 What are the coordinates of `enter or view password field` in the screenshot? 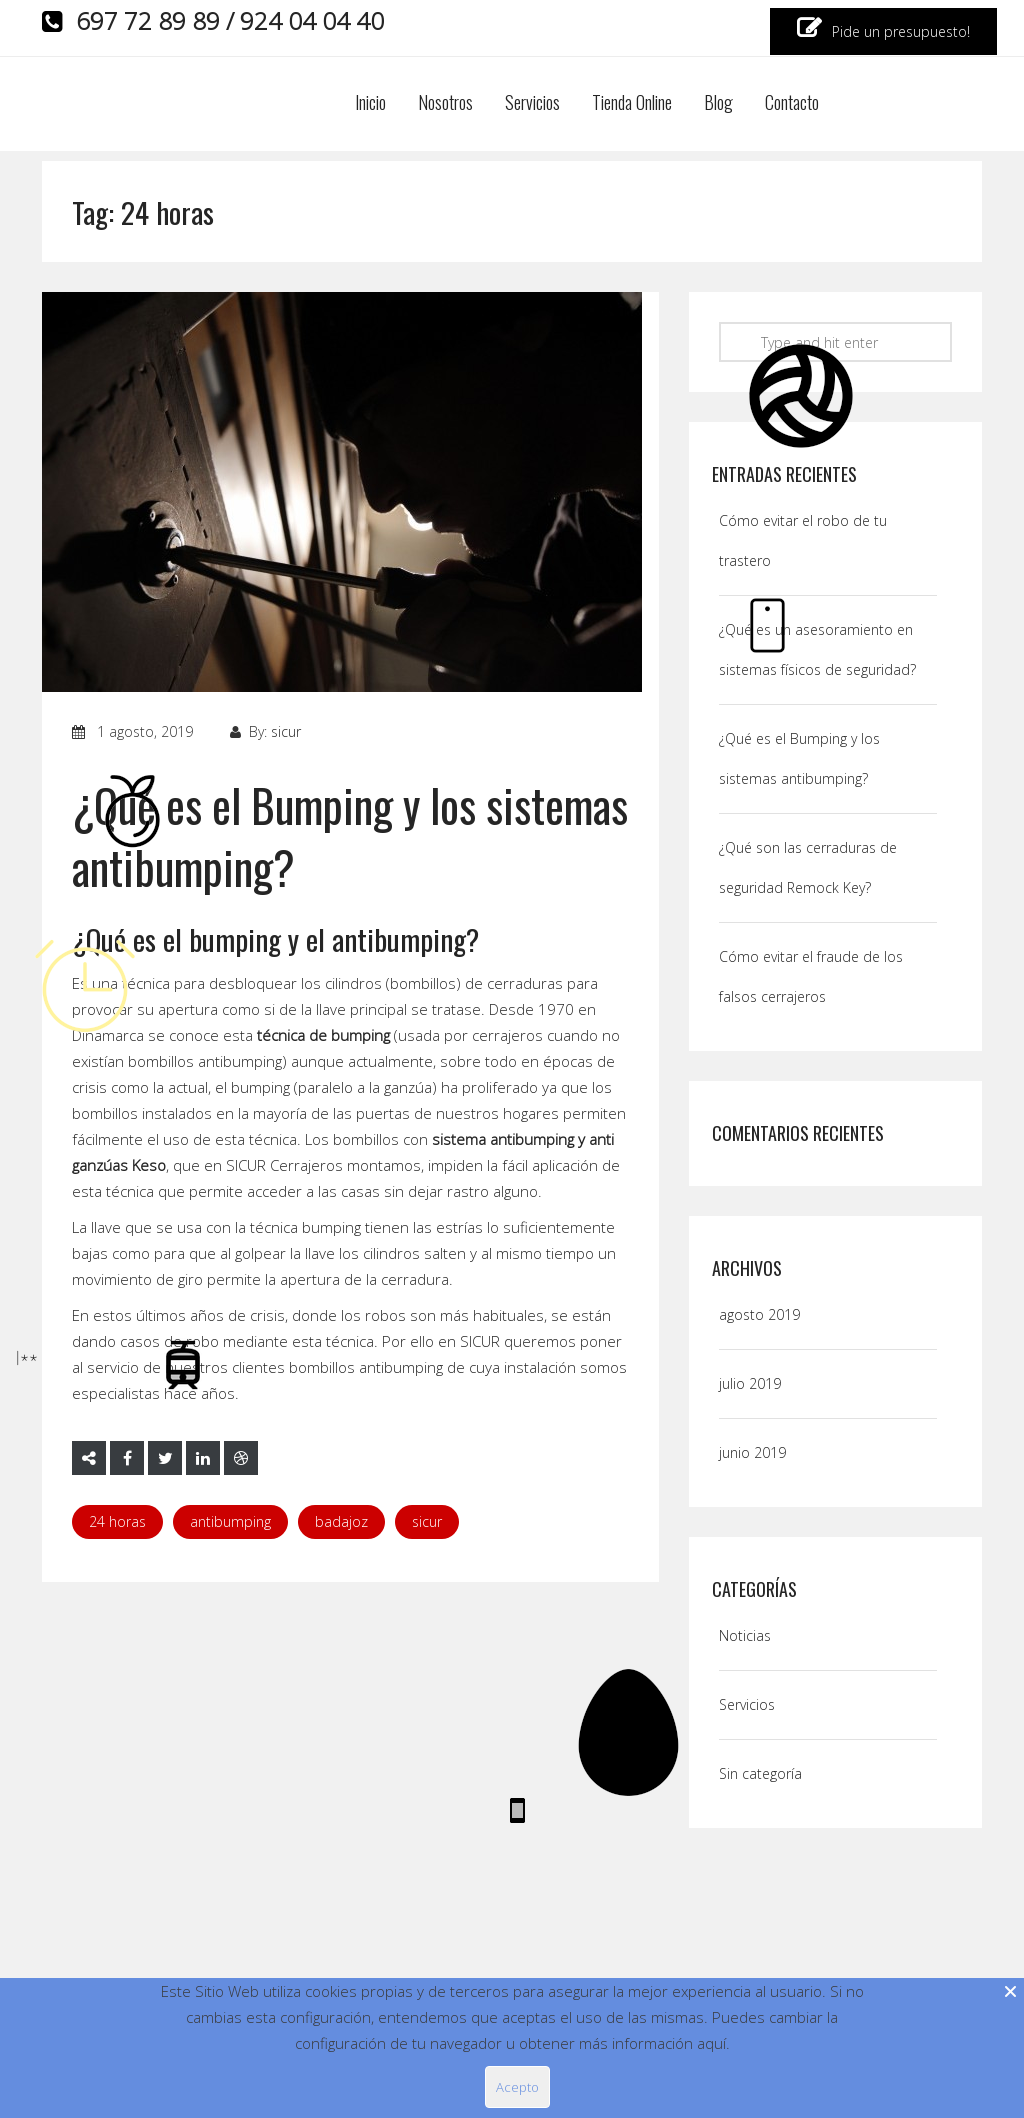 It's located at (26, 1358).